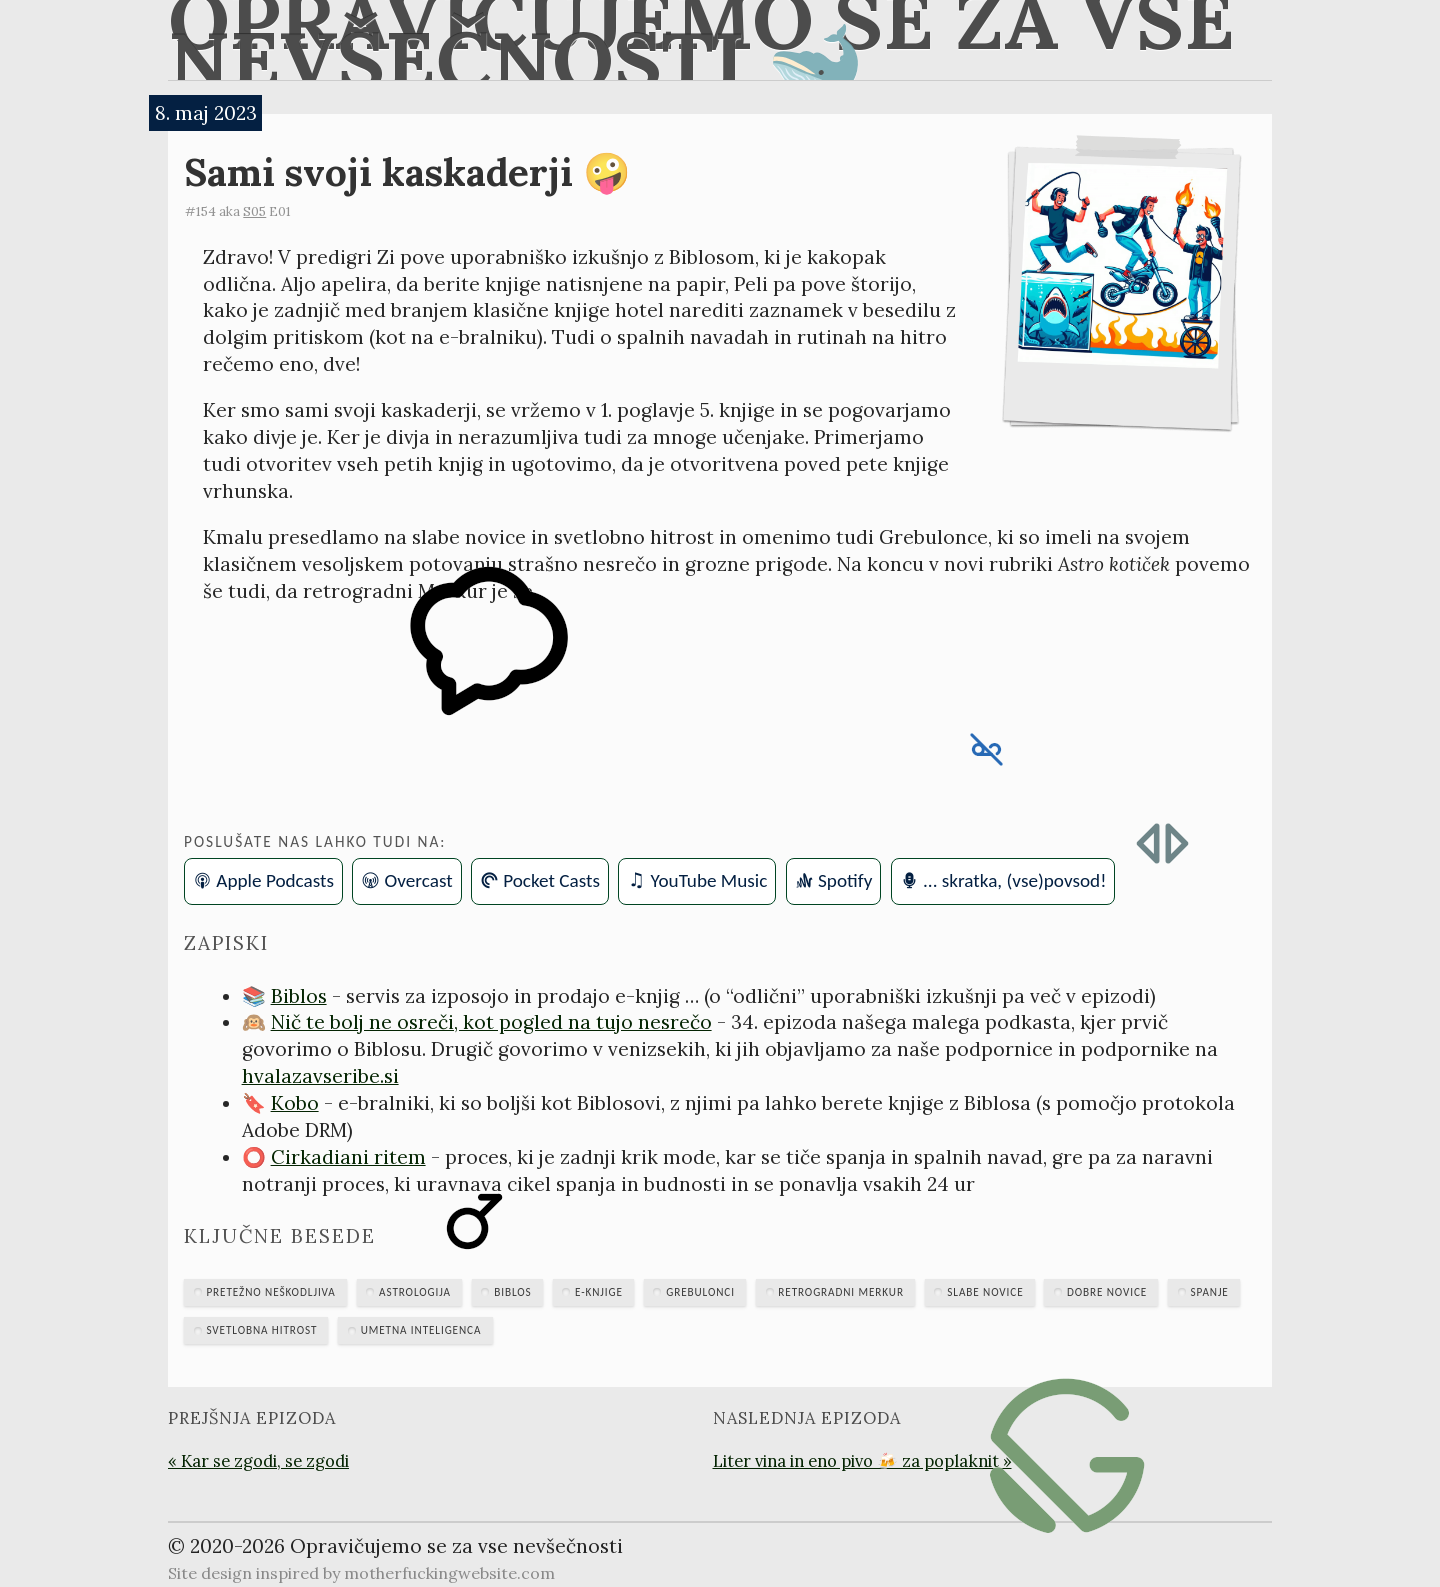  Describe the element at coordinates (1066, 1457) in the screenshot. I see `Gatsby framework logo` at that location.